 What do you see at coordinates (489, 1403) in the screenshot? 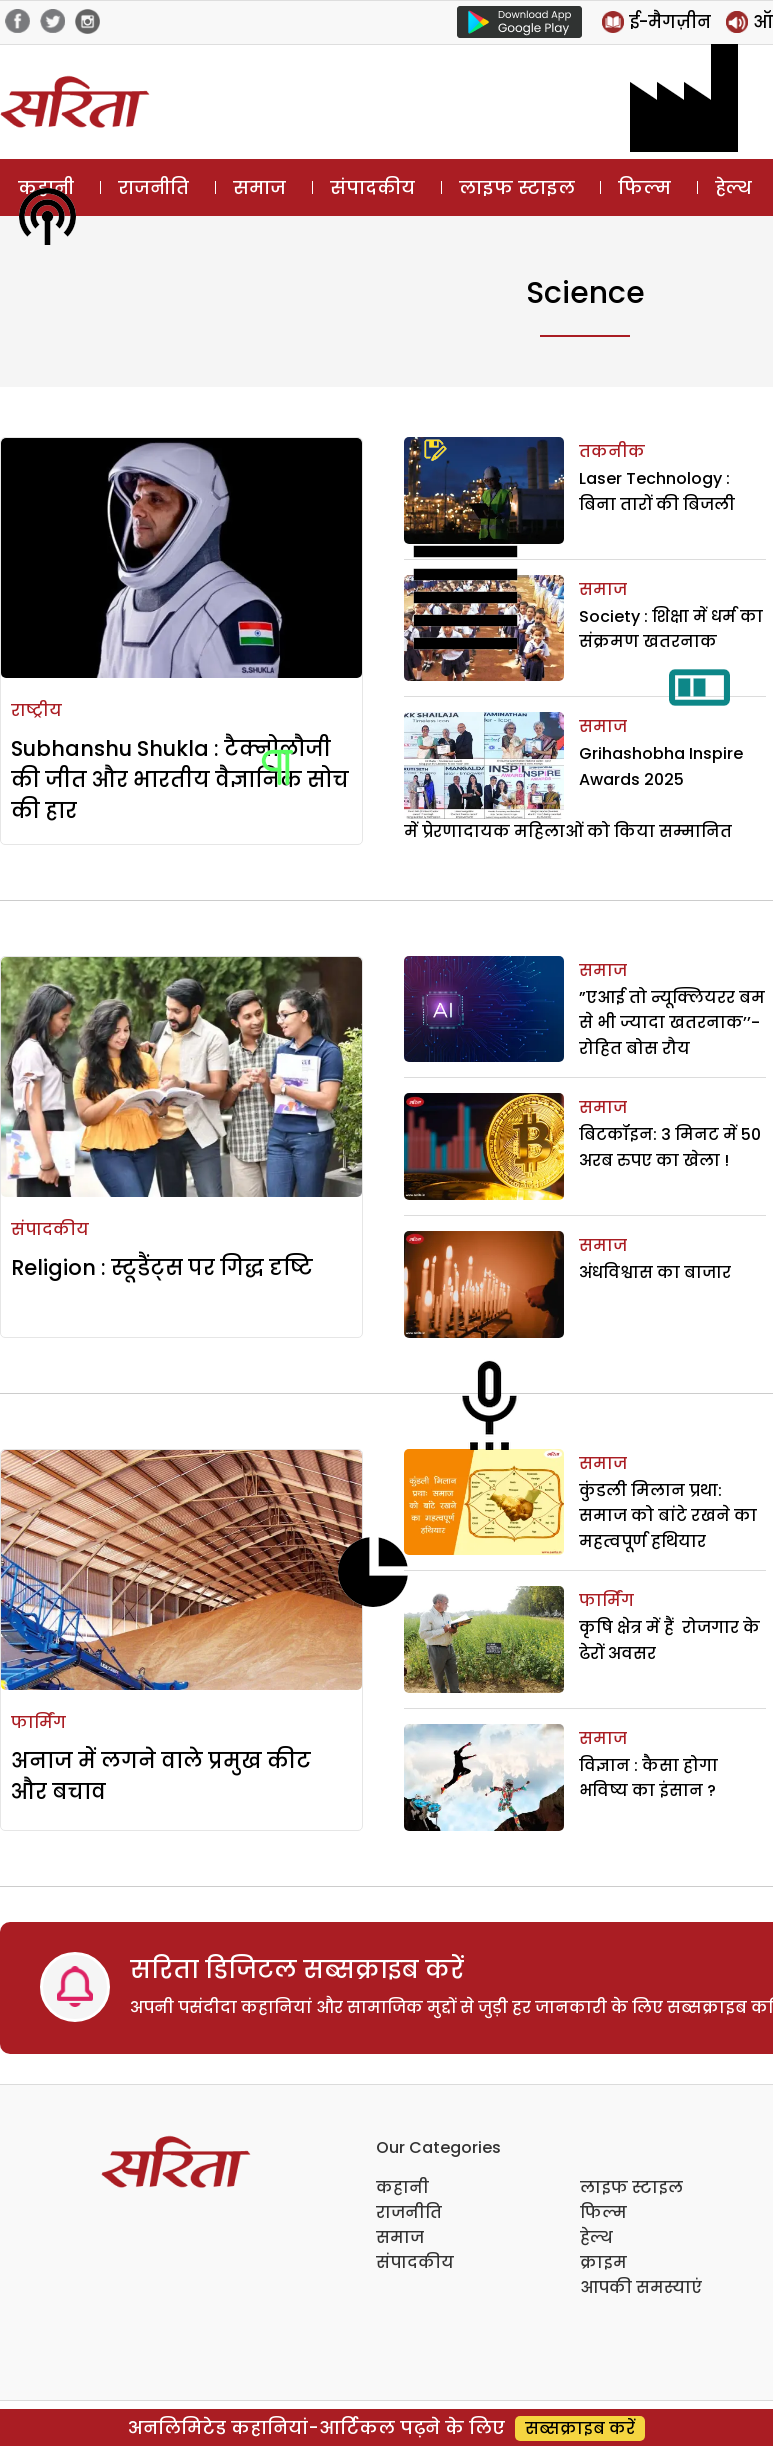
I see `access voice input settings` at bounding box center [489, 1403].